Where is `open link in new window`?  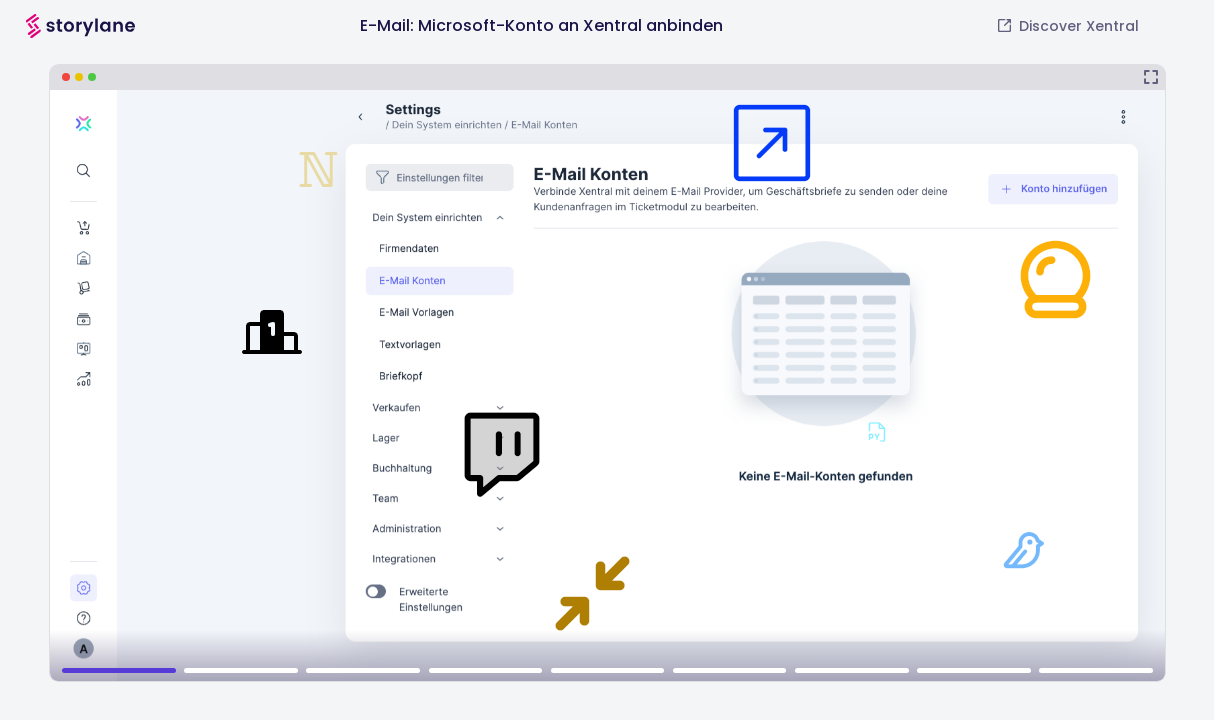
open link in new window is located at coordinates (772, 143).